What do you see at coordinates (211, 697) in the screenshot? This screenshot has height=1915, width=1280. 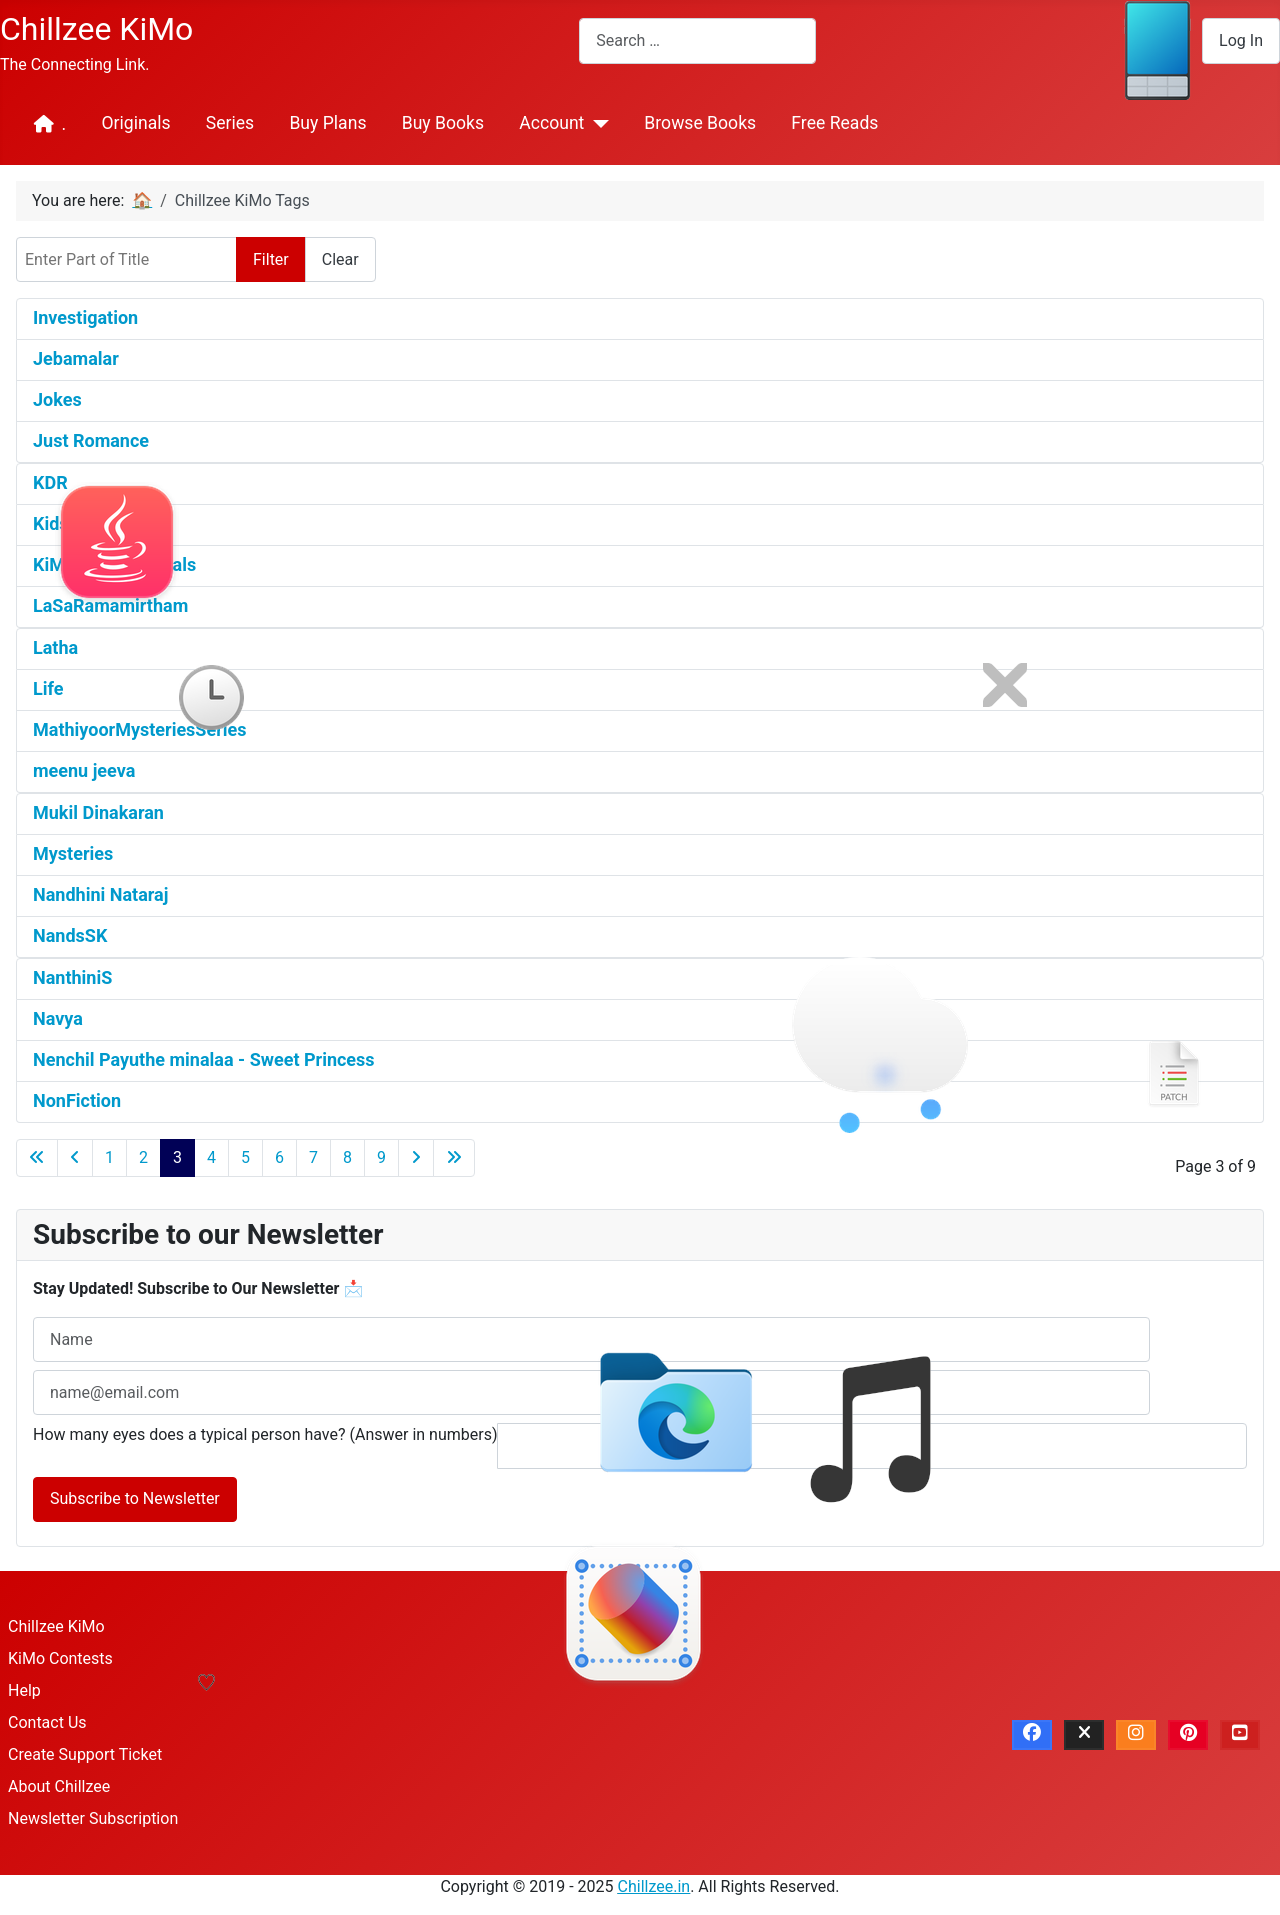 I see `indicates a time-sensitive or scheduled item` at bounding box center [211, 697].